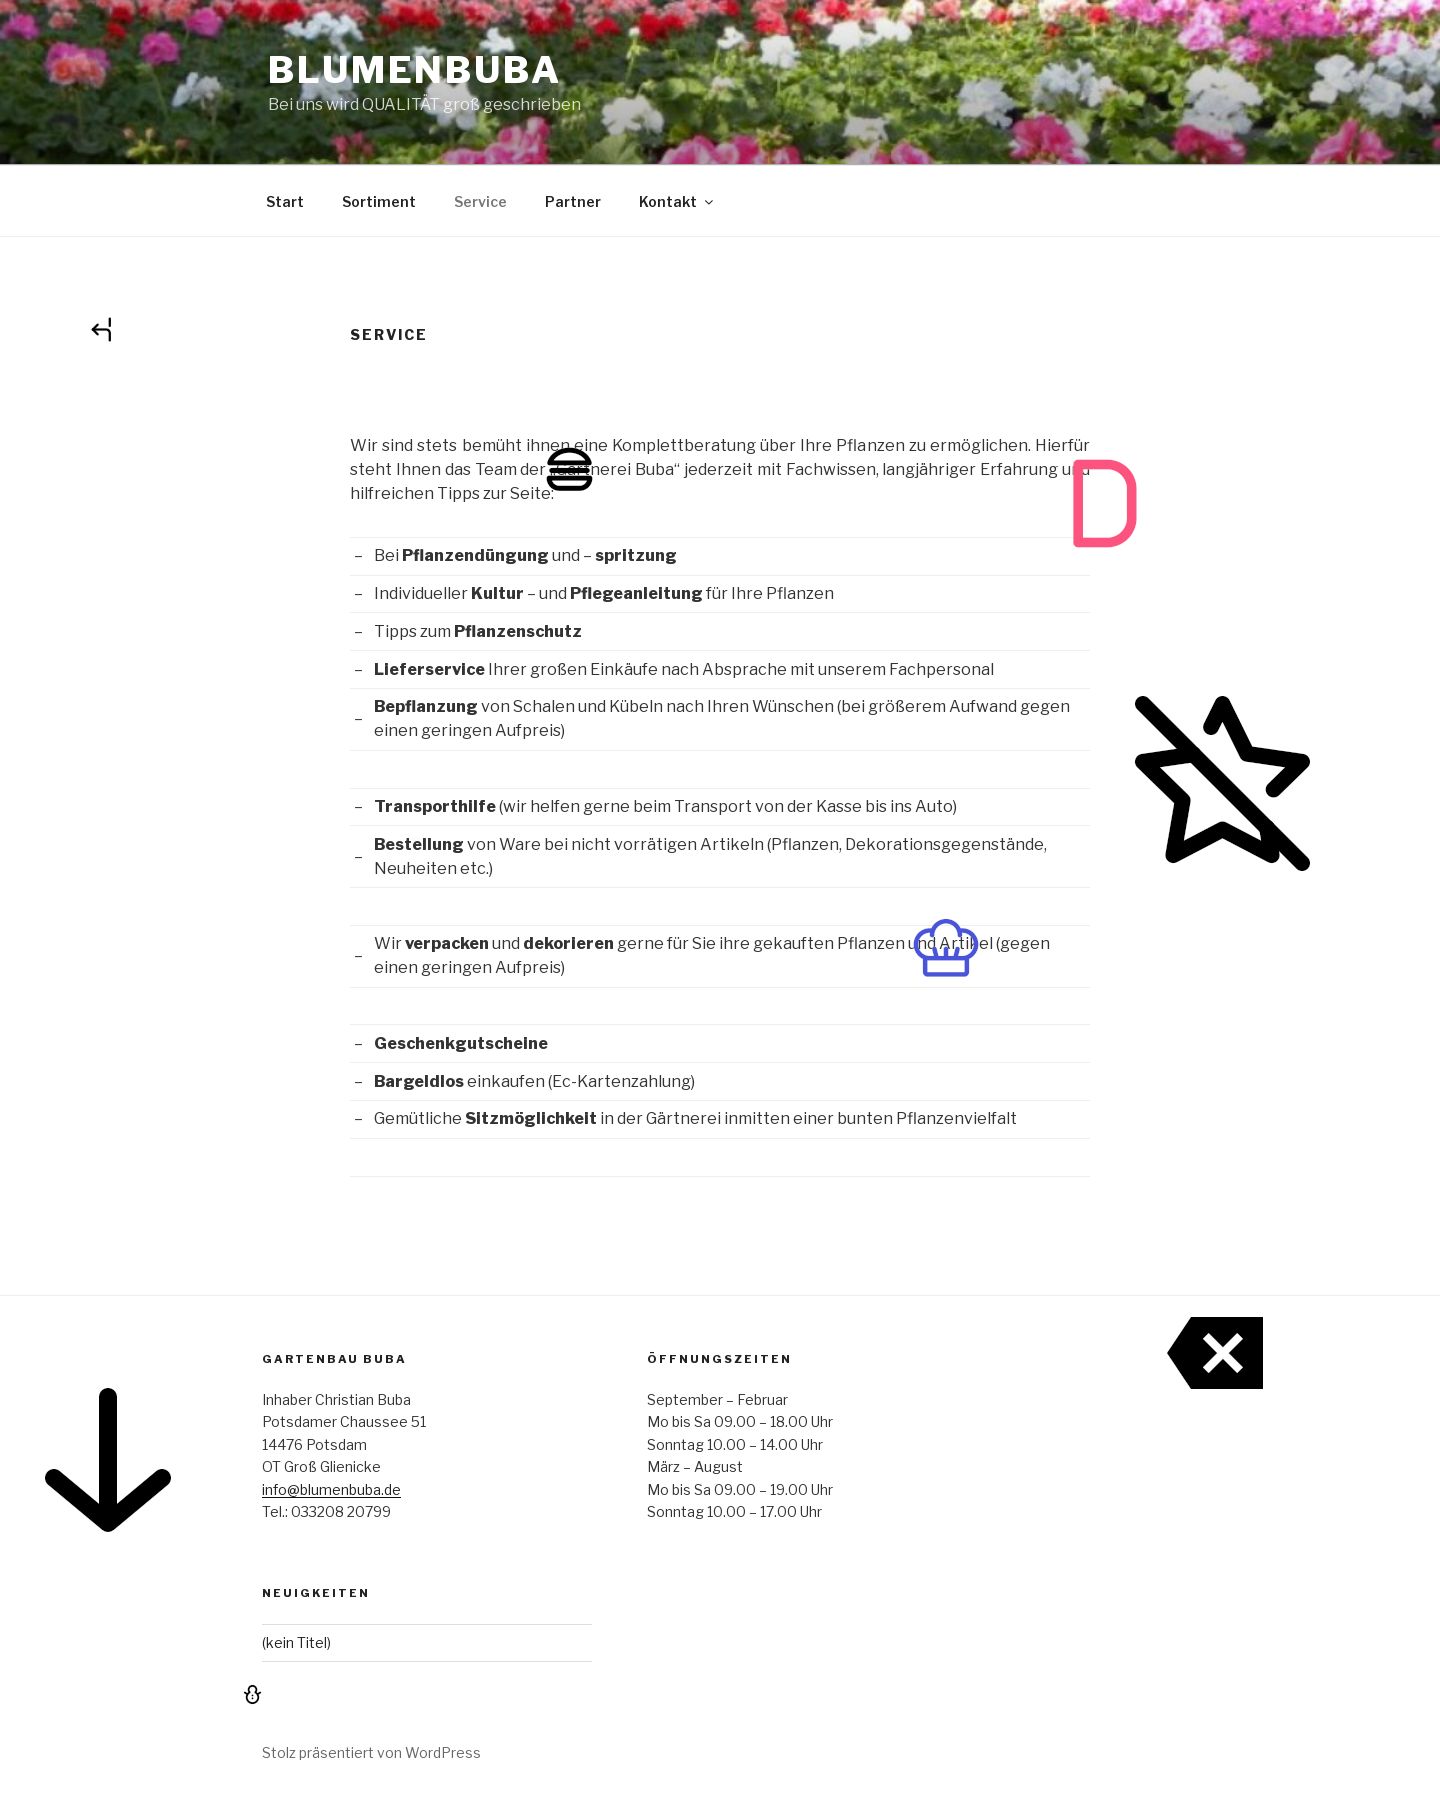 Image resolution: width=1440 pixels, height=1799 pixels. Describe the element at coordinates (252, 1694) in the screenshot. I see `indicates winter or cold weather conditions` at that location.